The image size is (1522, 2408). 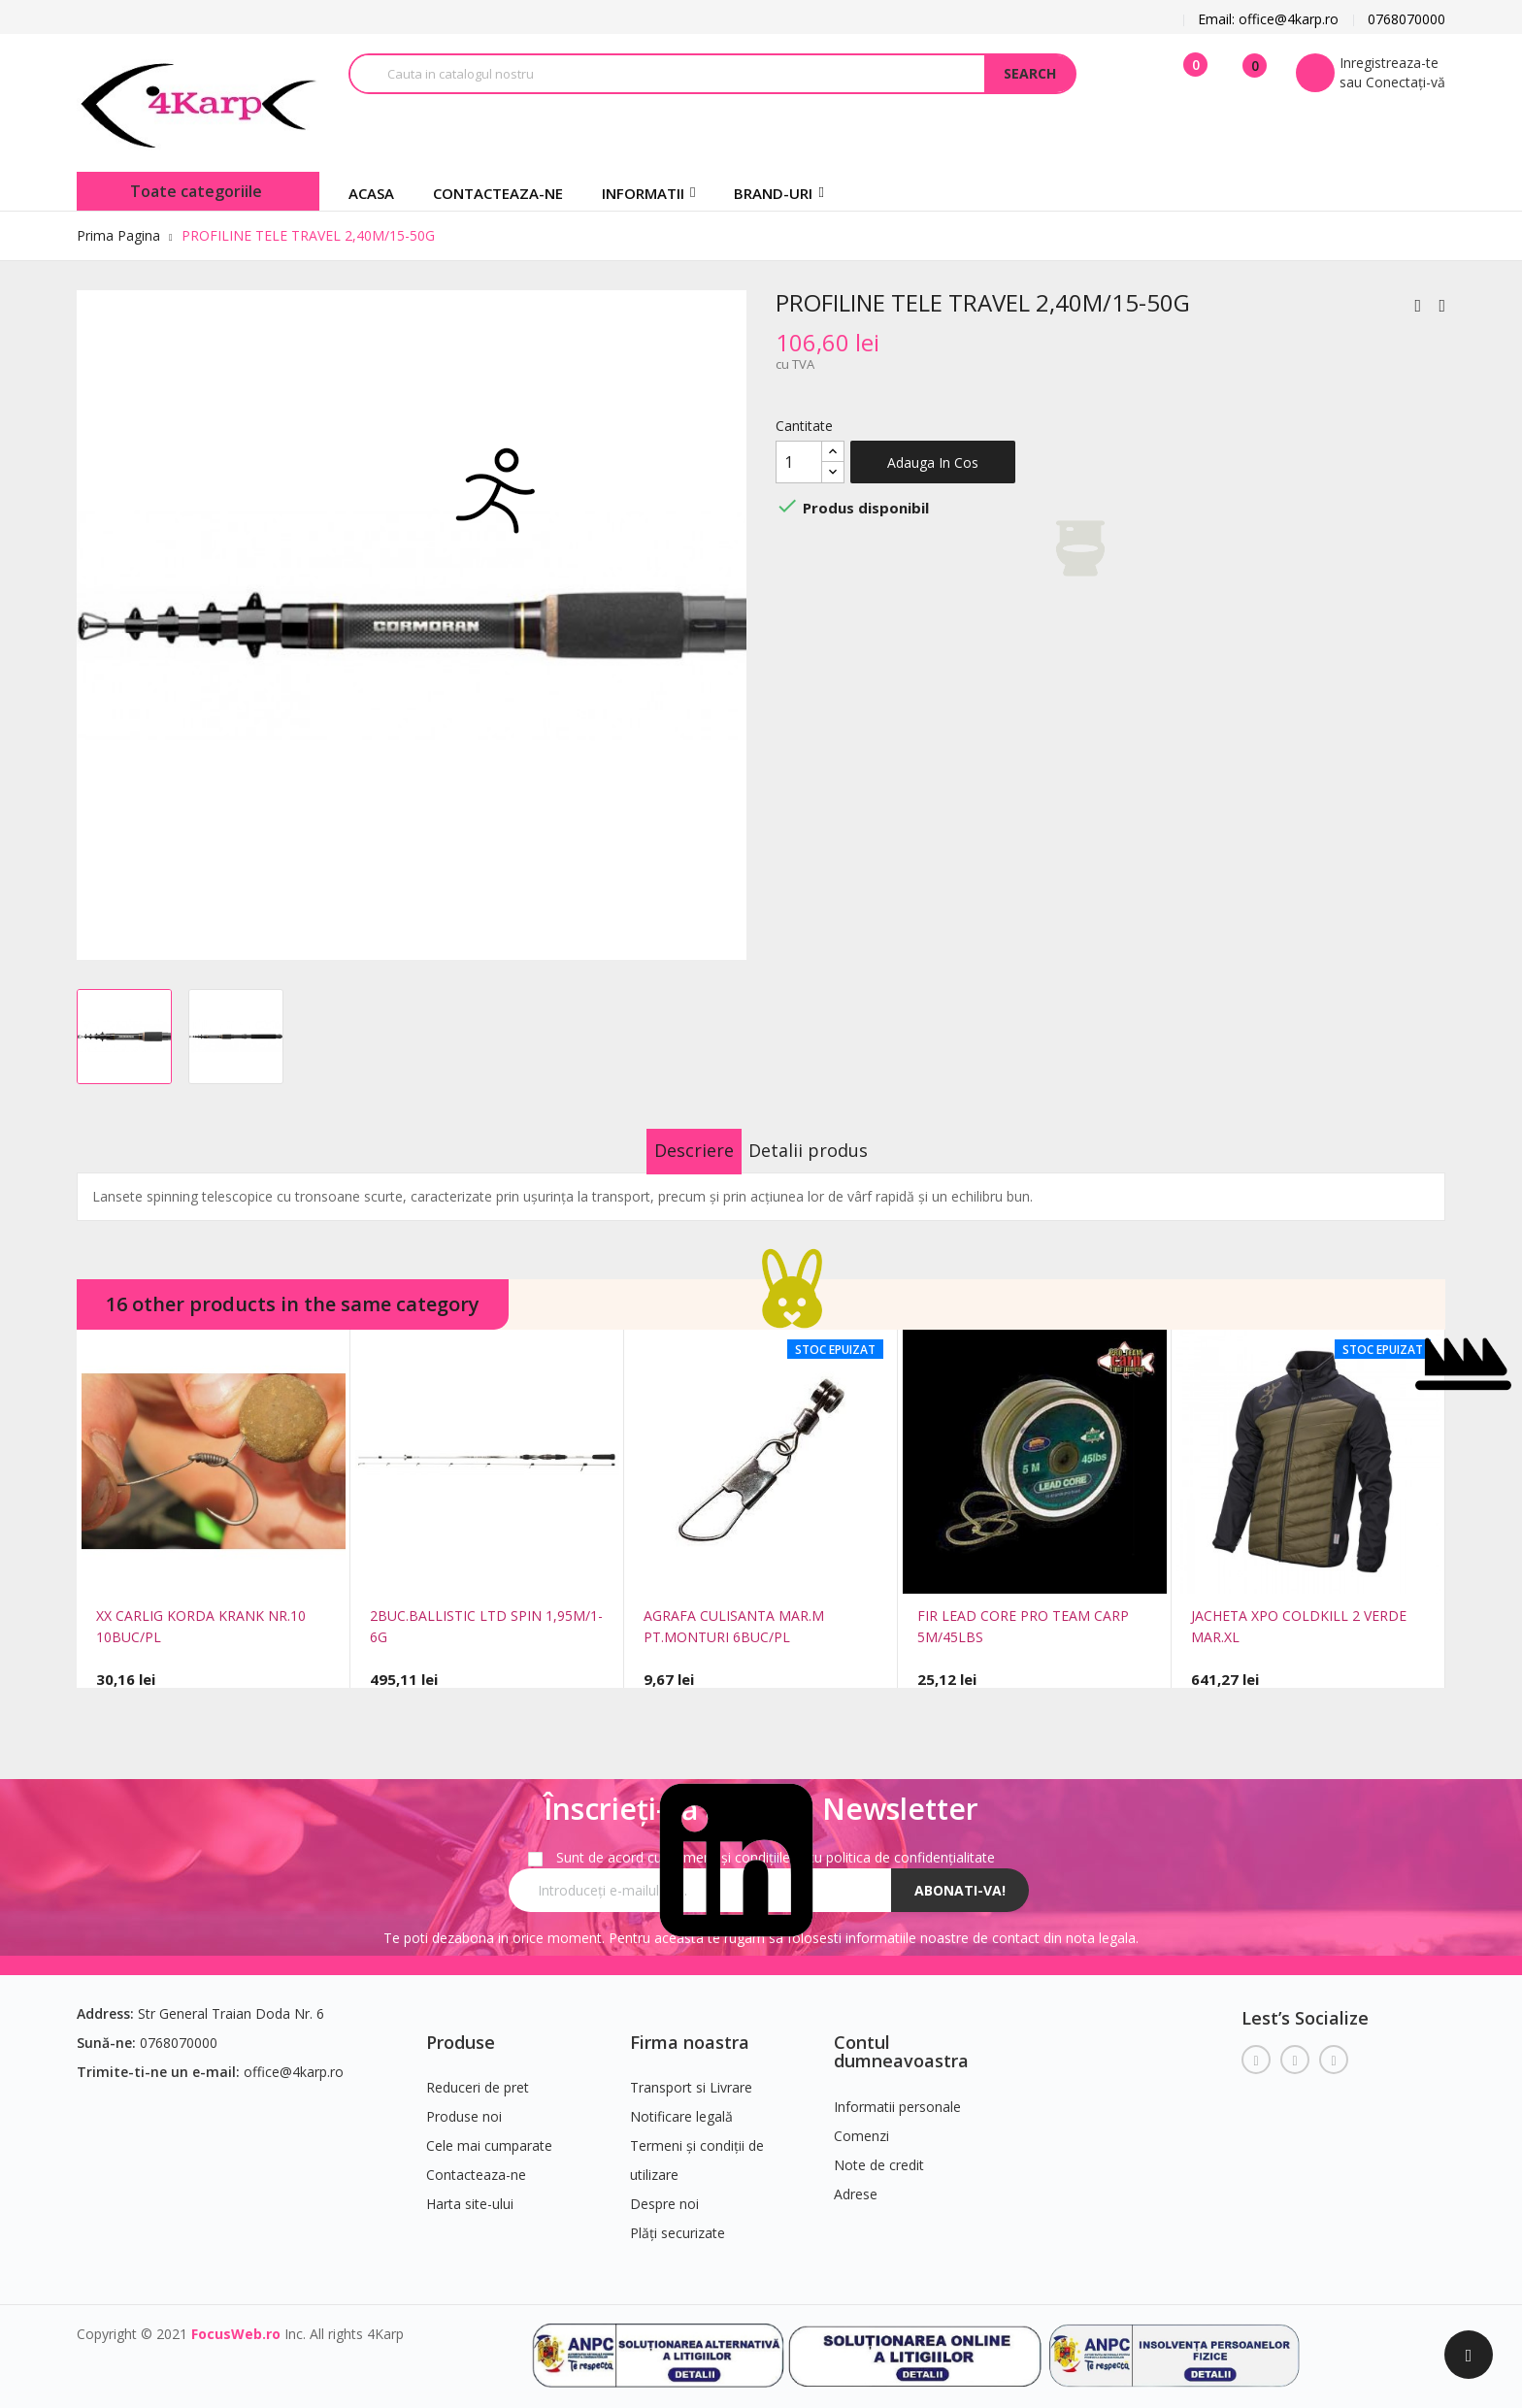 I want to click on start a running or fitness activity, so click(x=497, y=489).